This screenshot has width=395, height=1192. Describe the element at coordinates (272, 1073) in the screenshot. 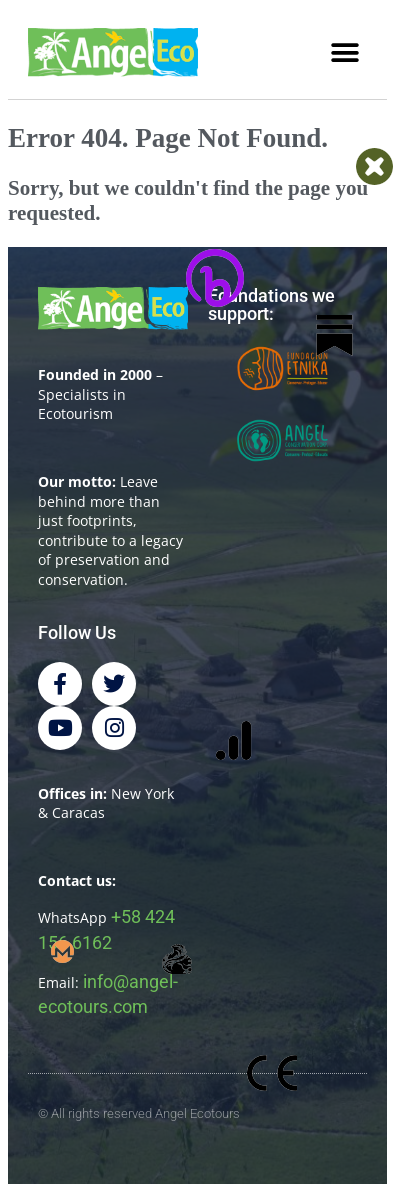

I see `indicates CE certification or European conformity compliance` at that location.